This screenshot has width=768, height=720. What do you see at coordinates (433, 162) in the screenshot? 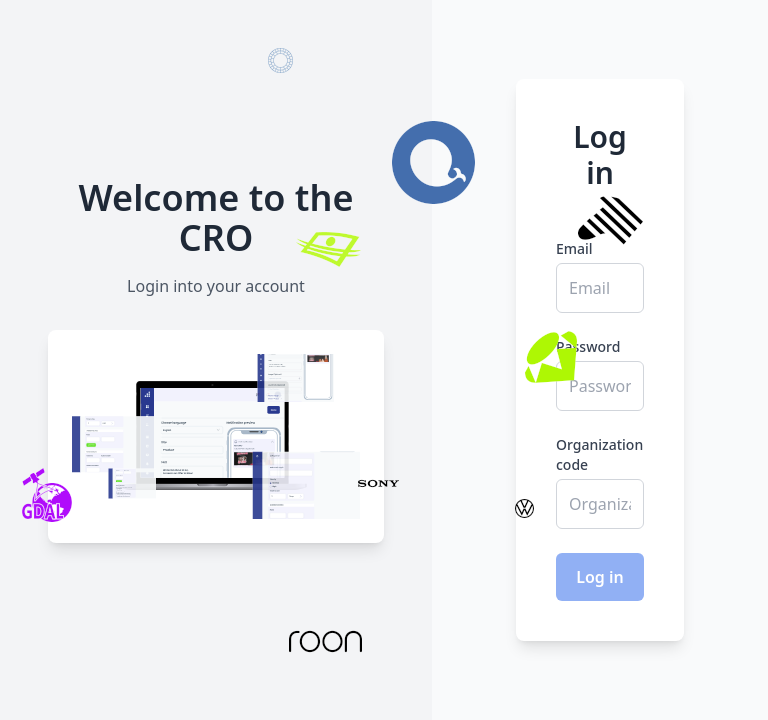
I see `Apache ECharts logo` at bounding box center [433, 162].